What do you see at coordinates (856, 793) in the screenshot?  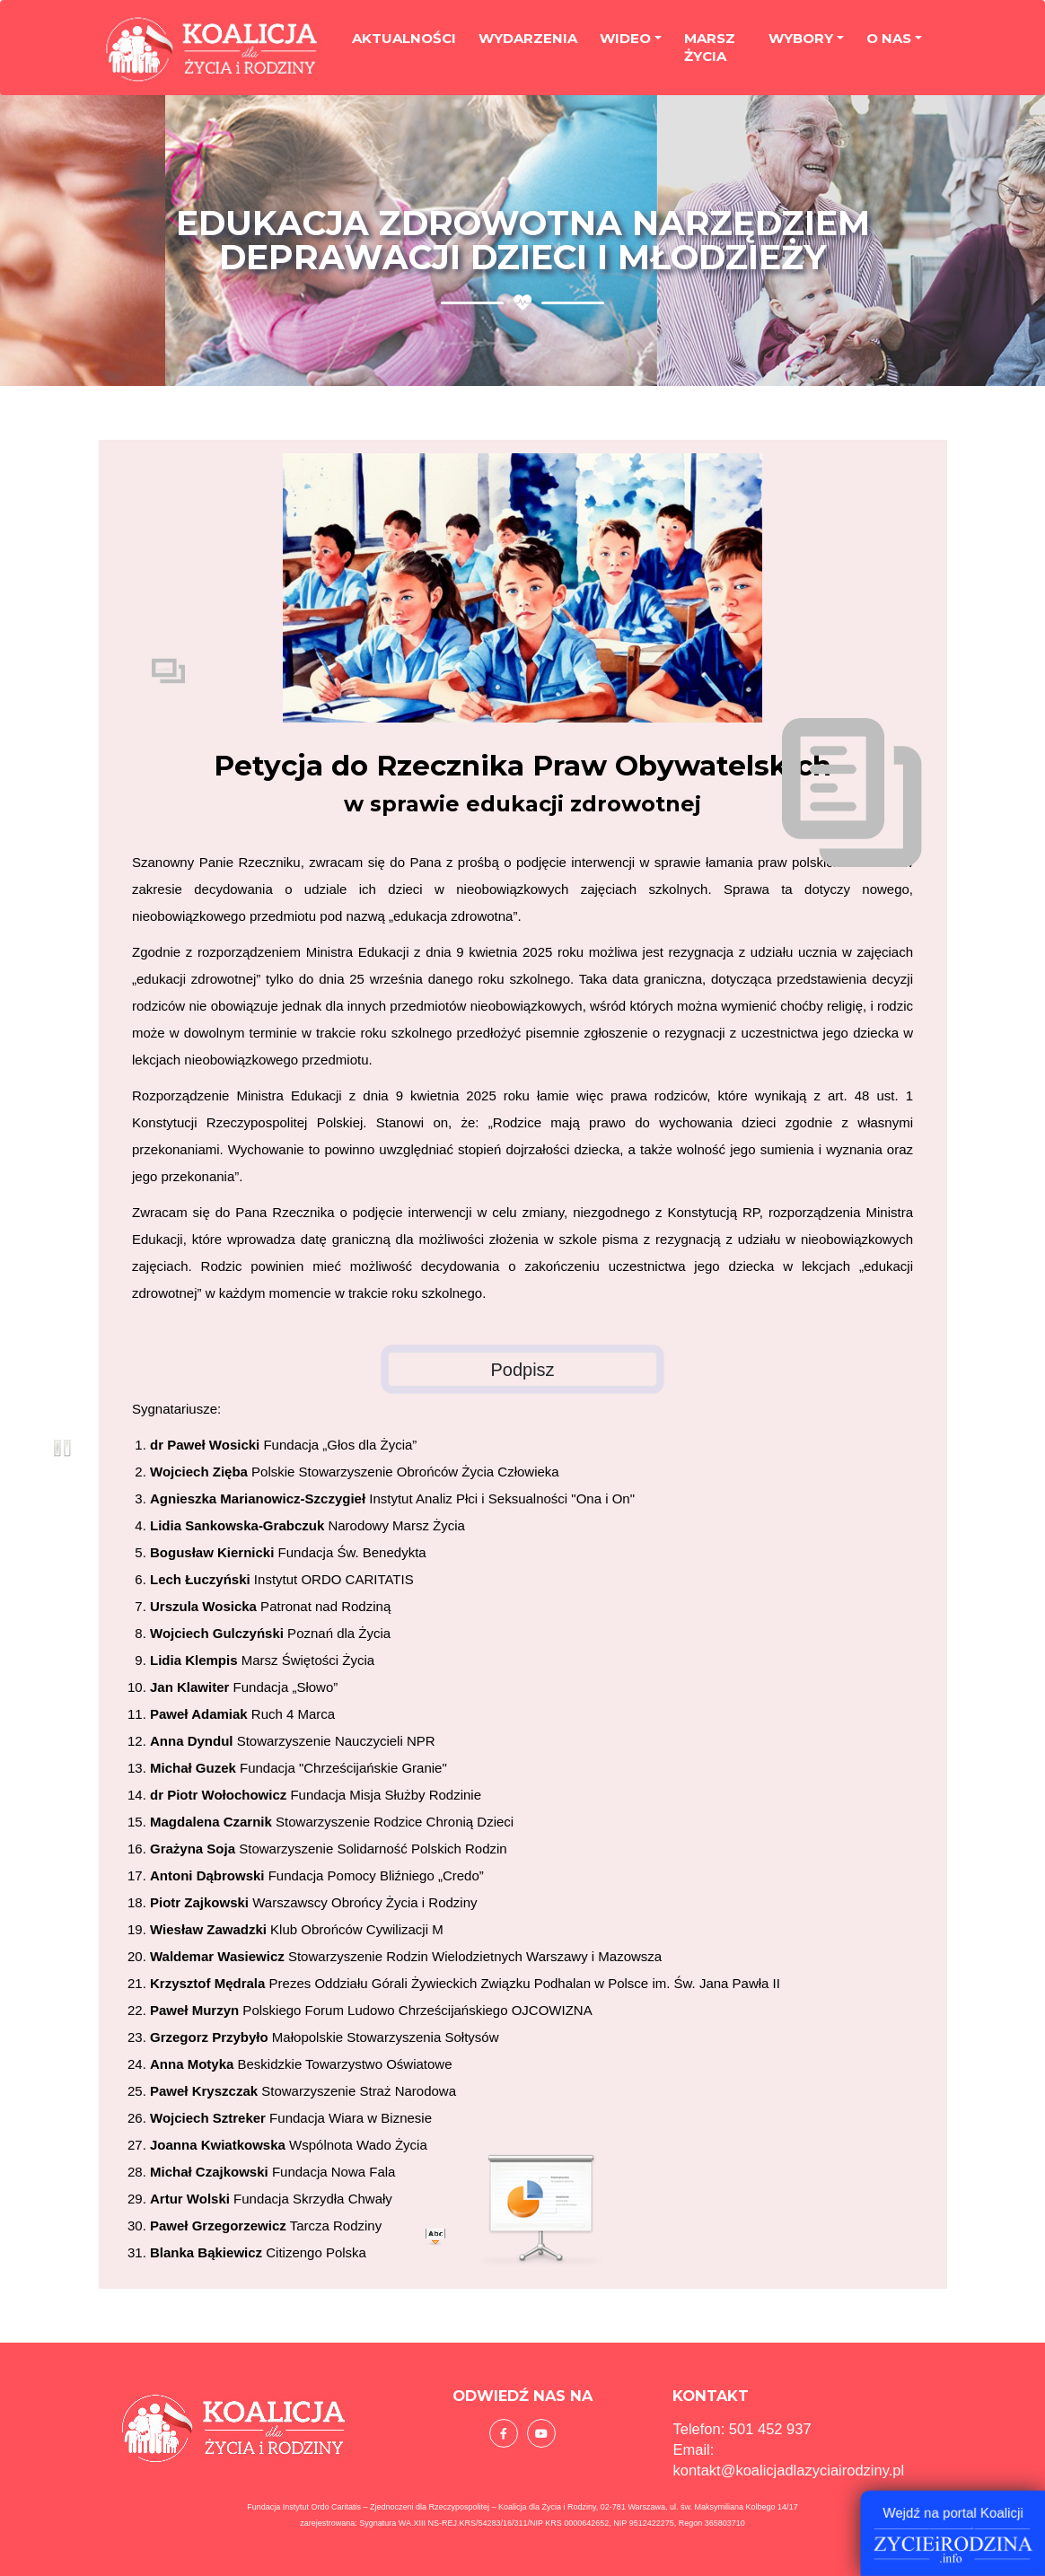 I see `view documents or files` at bounding box center [856, 793].